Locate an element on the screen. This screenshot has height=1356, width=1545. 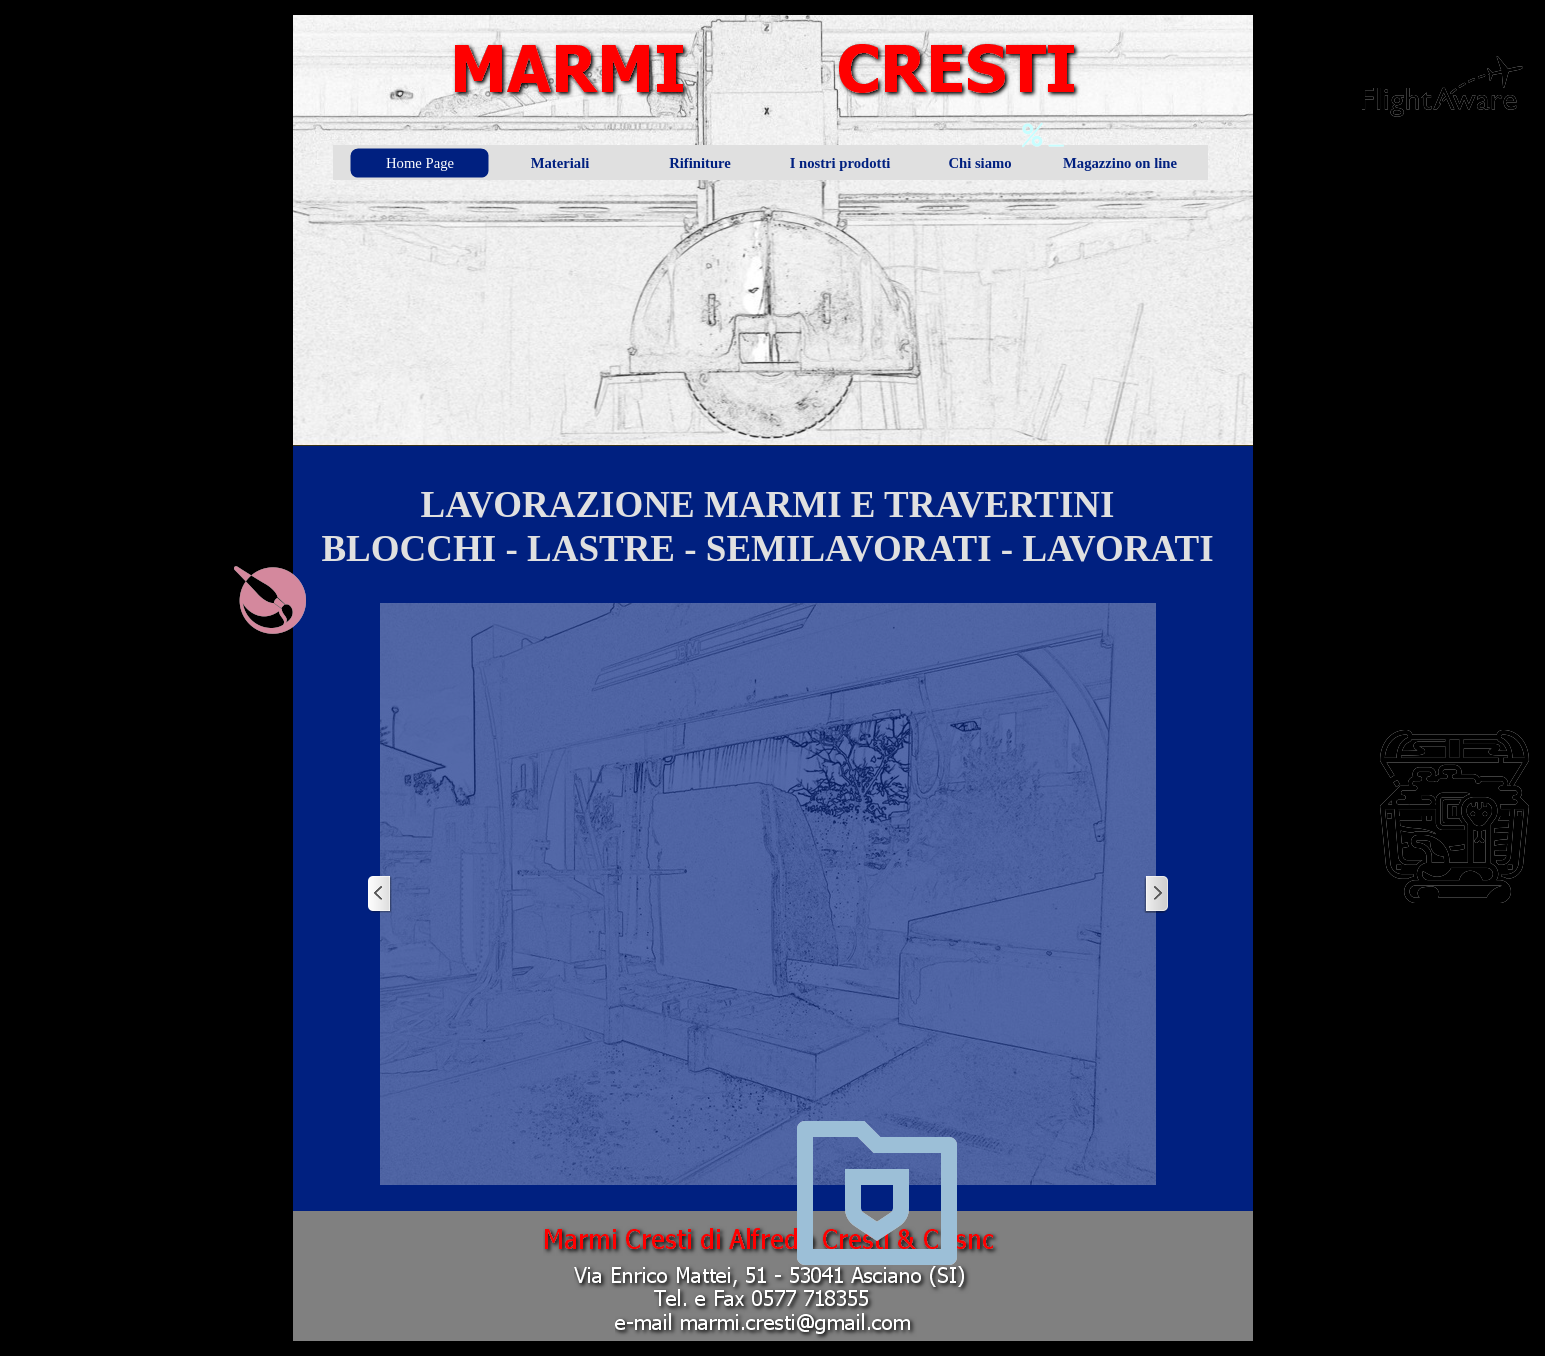
rich python library logo is located at coordinates (1454, 816).